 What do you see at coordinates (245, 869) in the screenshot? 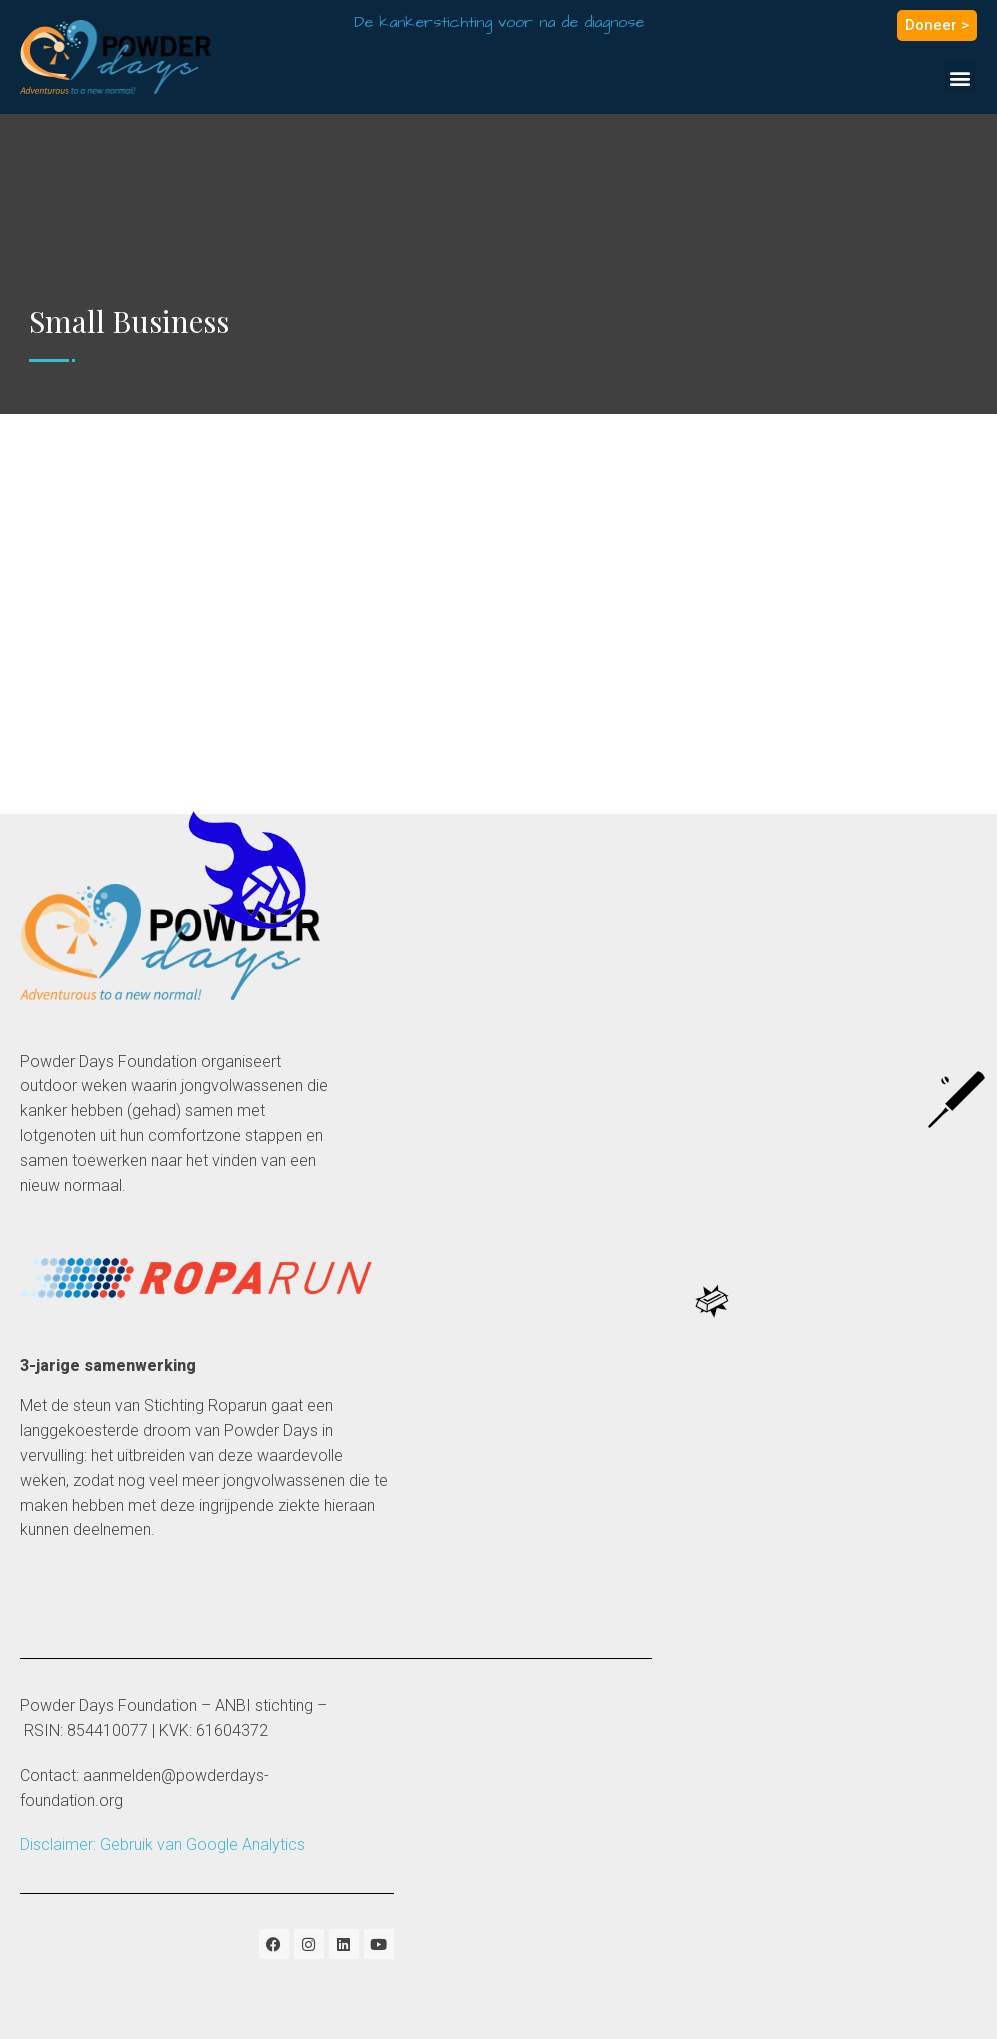
I see `fire-type attack or ability in a game` at bounding box center [245, 869].